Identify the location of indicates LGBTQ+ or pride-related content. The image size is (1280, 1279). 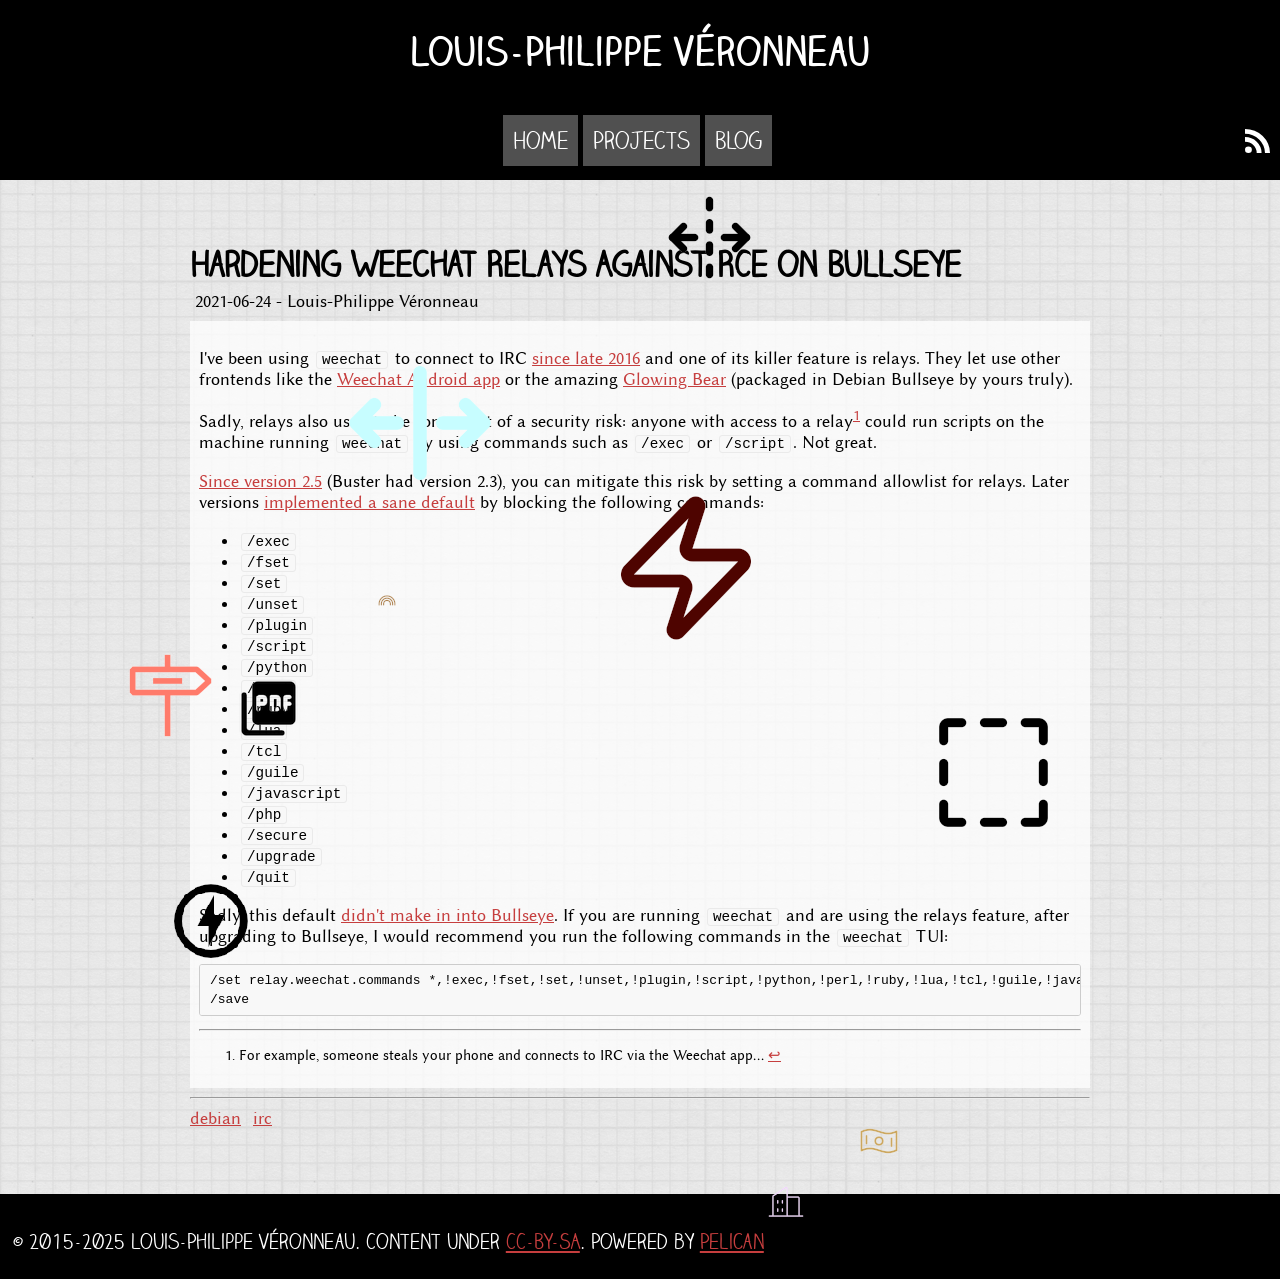
(387, 601).